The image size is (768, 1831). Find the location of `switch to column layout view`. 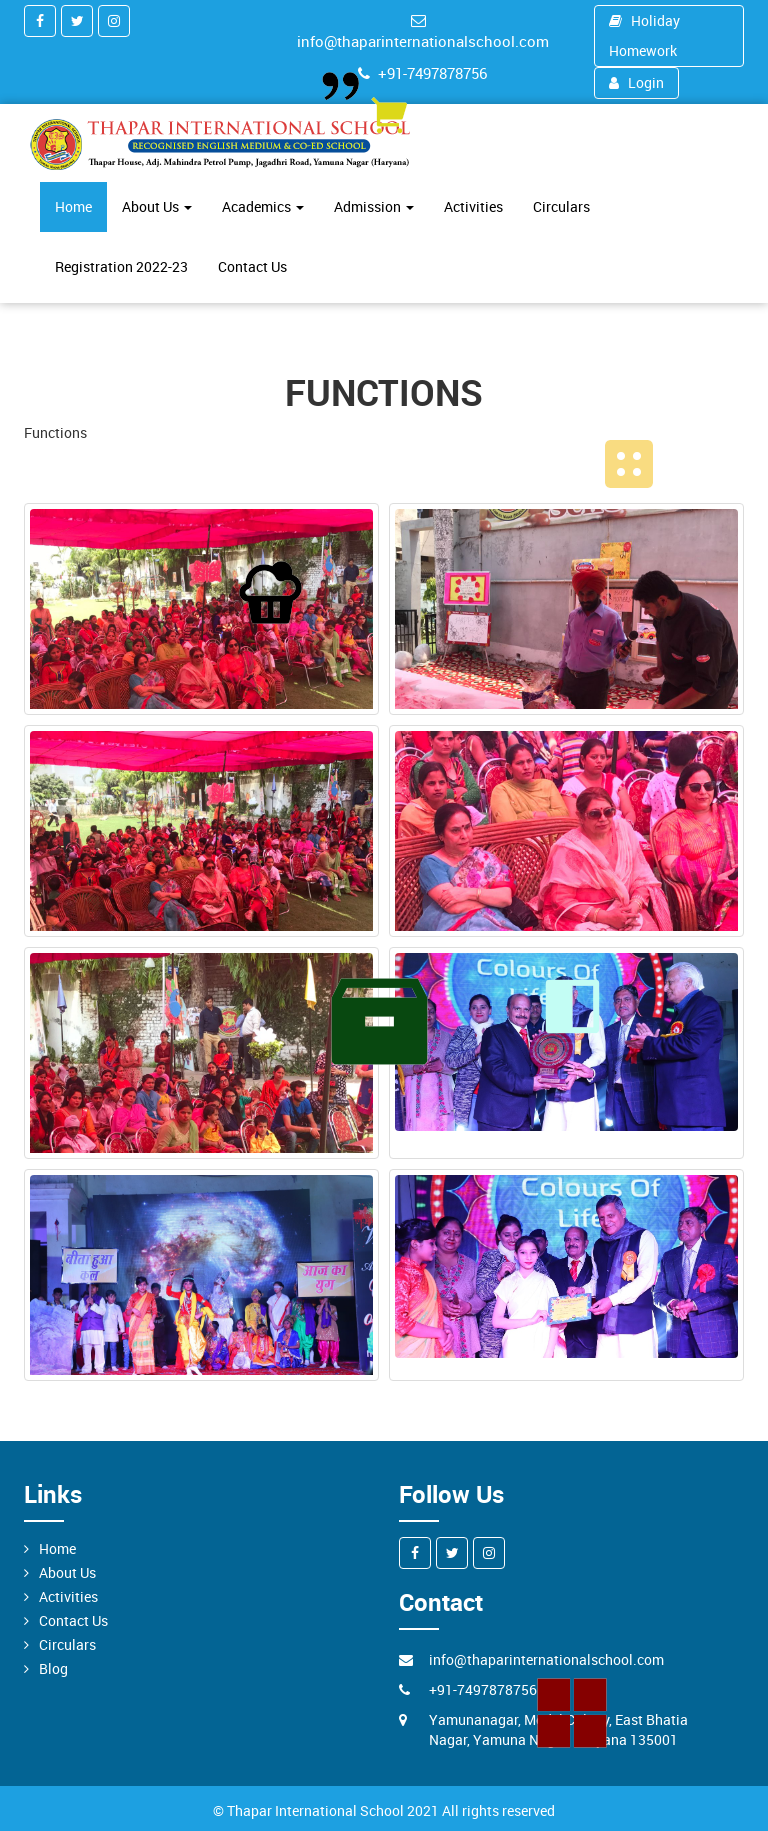

switch to column layout view is located at coordinates (572, 1006).